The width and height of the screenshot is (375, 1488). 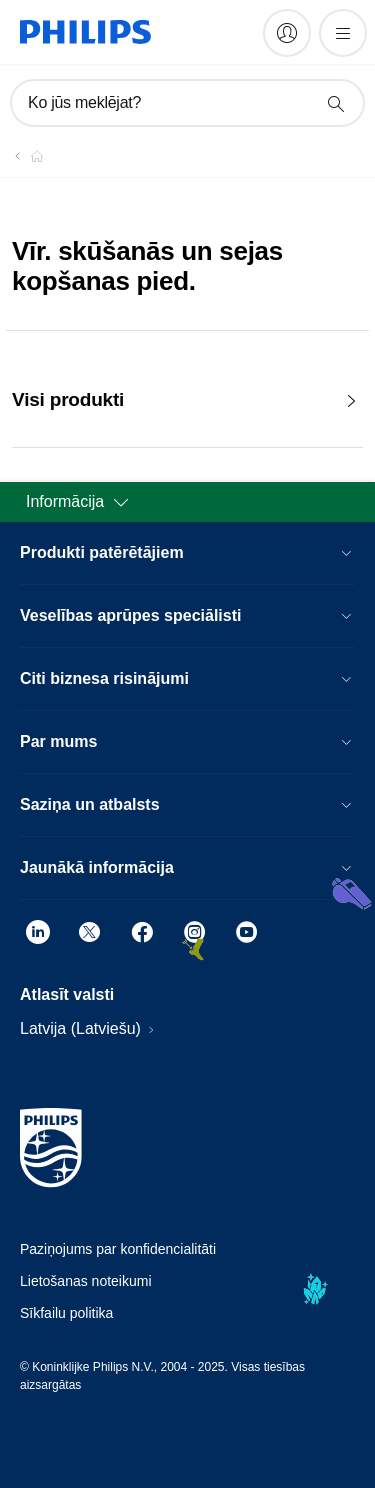 I want to click on blow the whistle to report a violation, so click(x=352, y=894).